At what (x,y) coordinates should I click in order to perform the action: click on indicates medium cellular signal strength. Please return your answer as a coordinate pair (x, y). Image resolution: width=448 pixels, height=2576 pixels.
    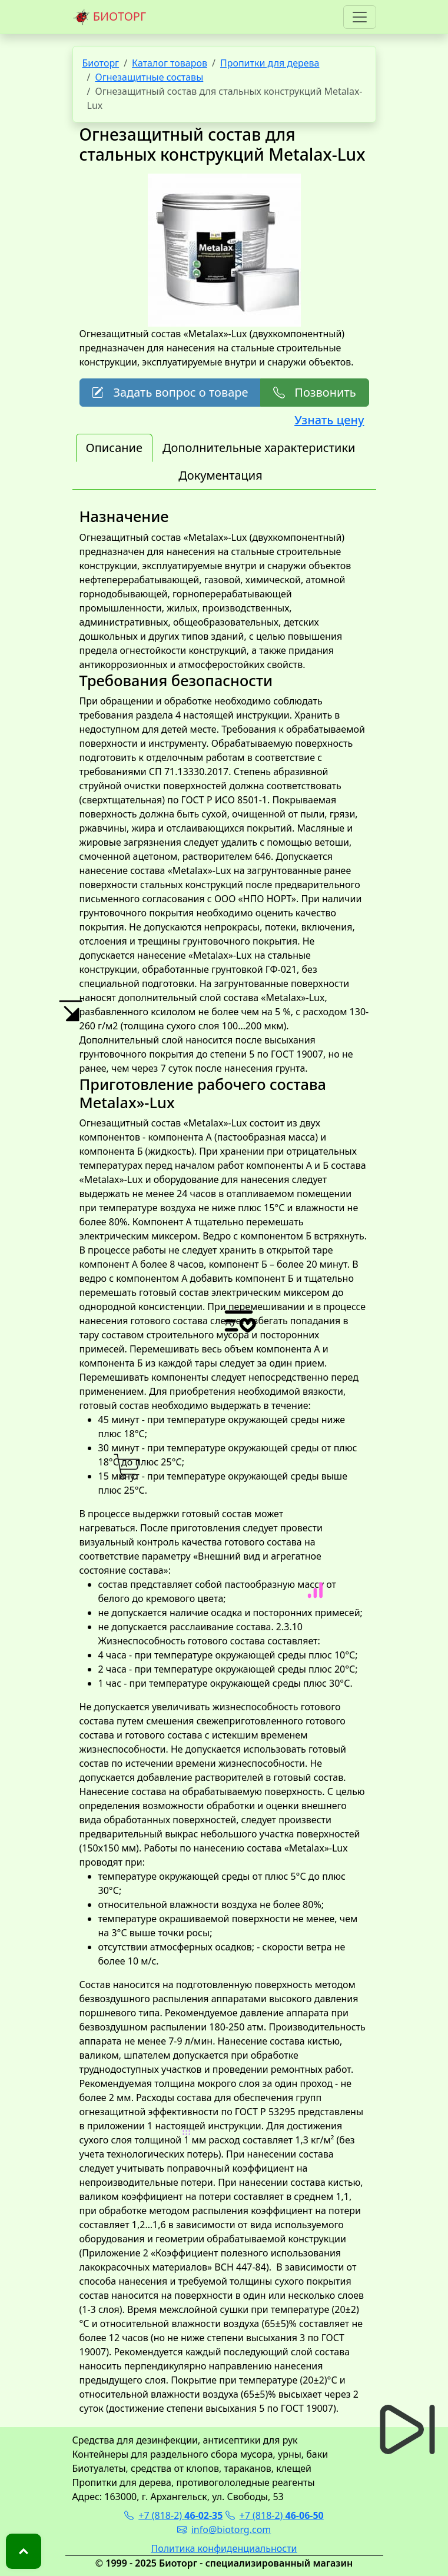
    Looking at the image, I should click on (322, 1586).